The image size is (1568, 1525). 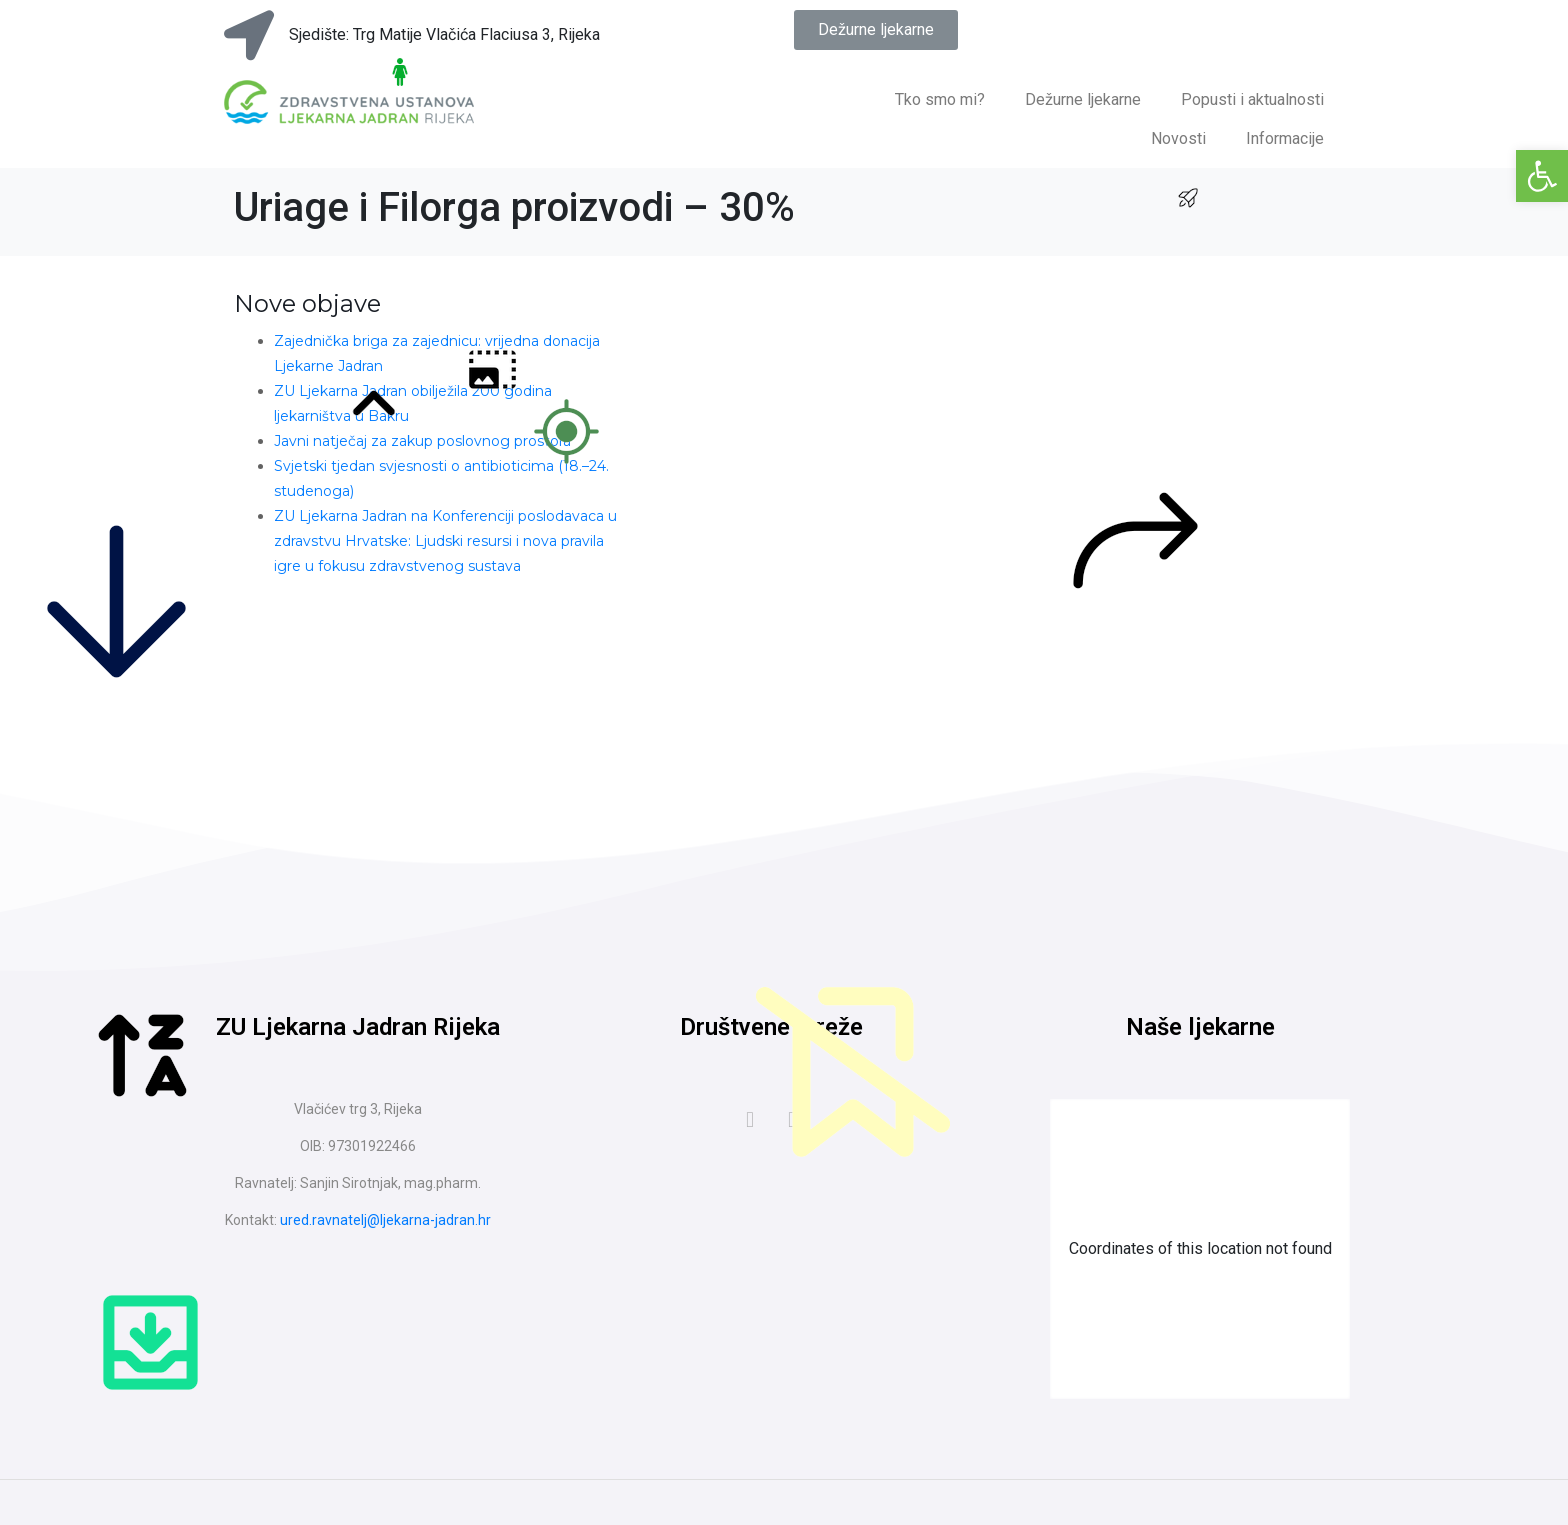 What do you see at coordinates (374, 404) in the screenshot?
I see `collapse an expanded section` at bounding box center [374, 404].